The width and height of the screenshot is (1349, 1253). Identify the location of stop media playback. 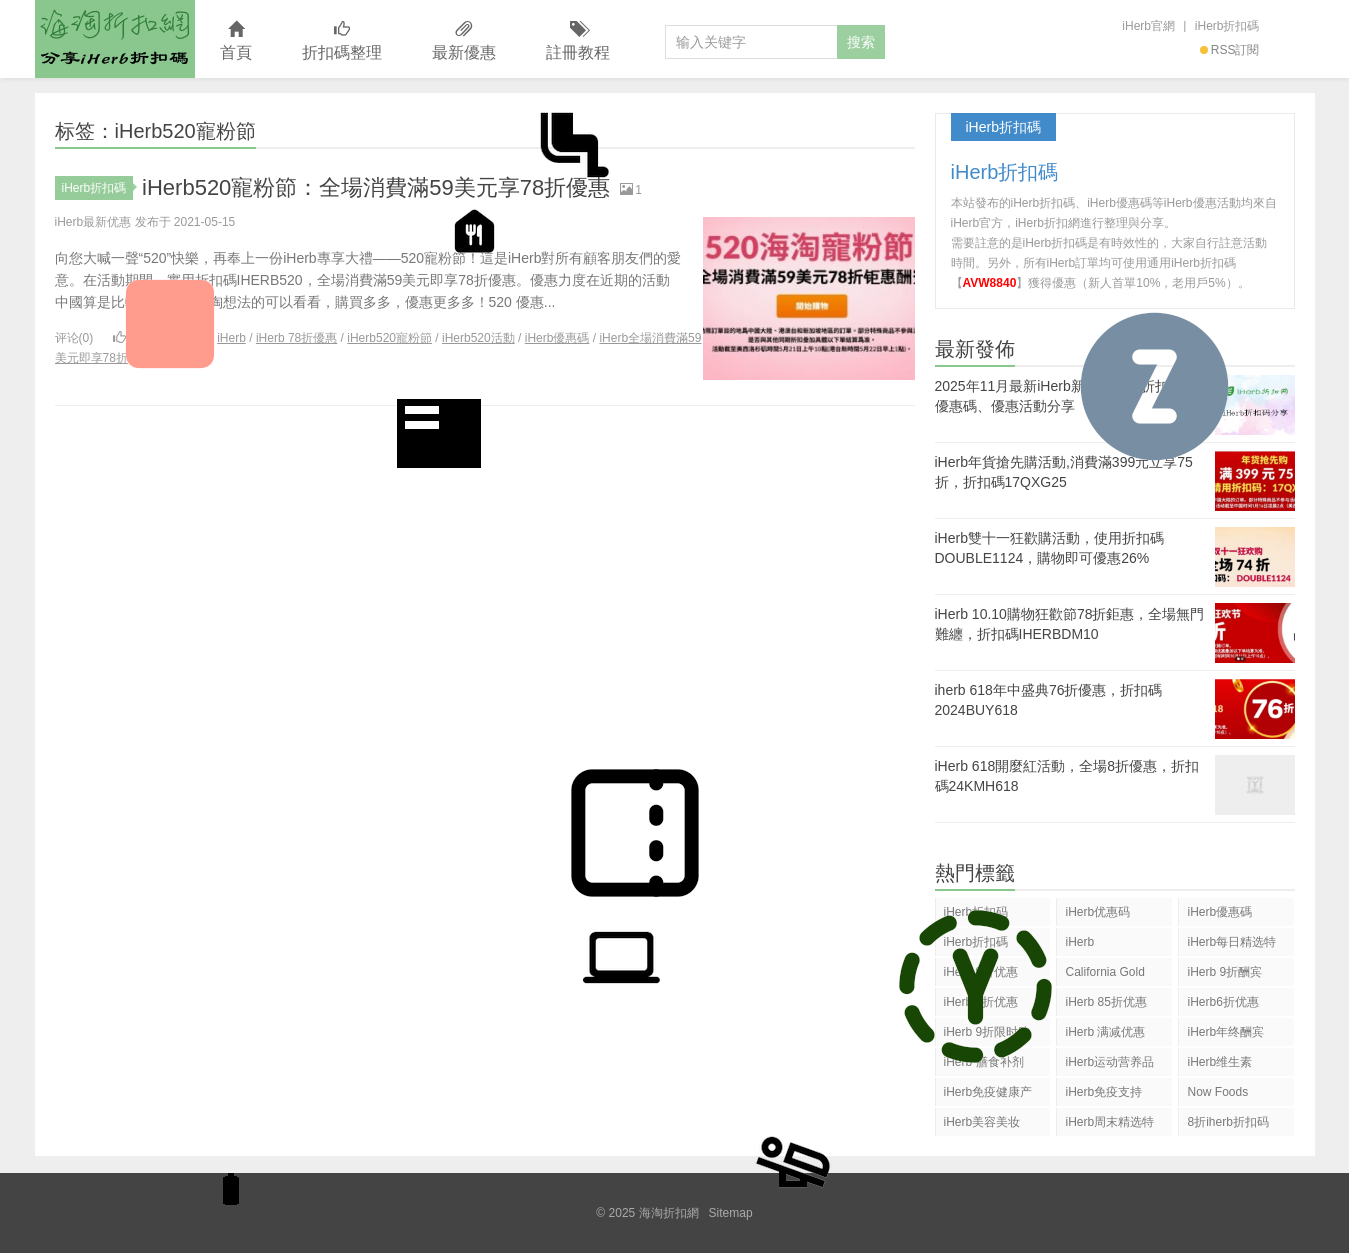
(170, 324).